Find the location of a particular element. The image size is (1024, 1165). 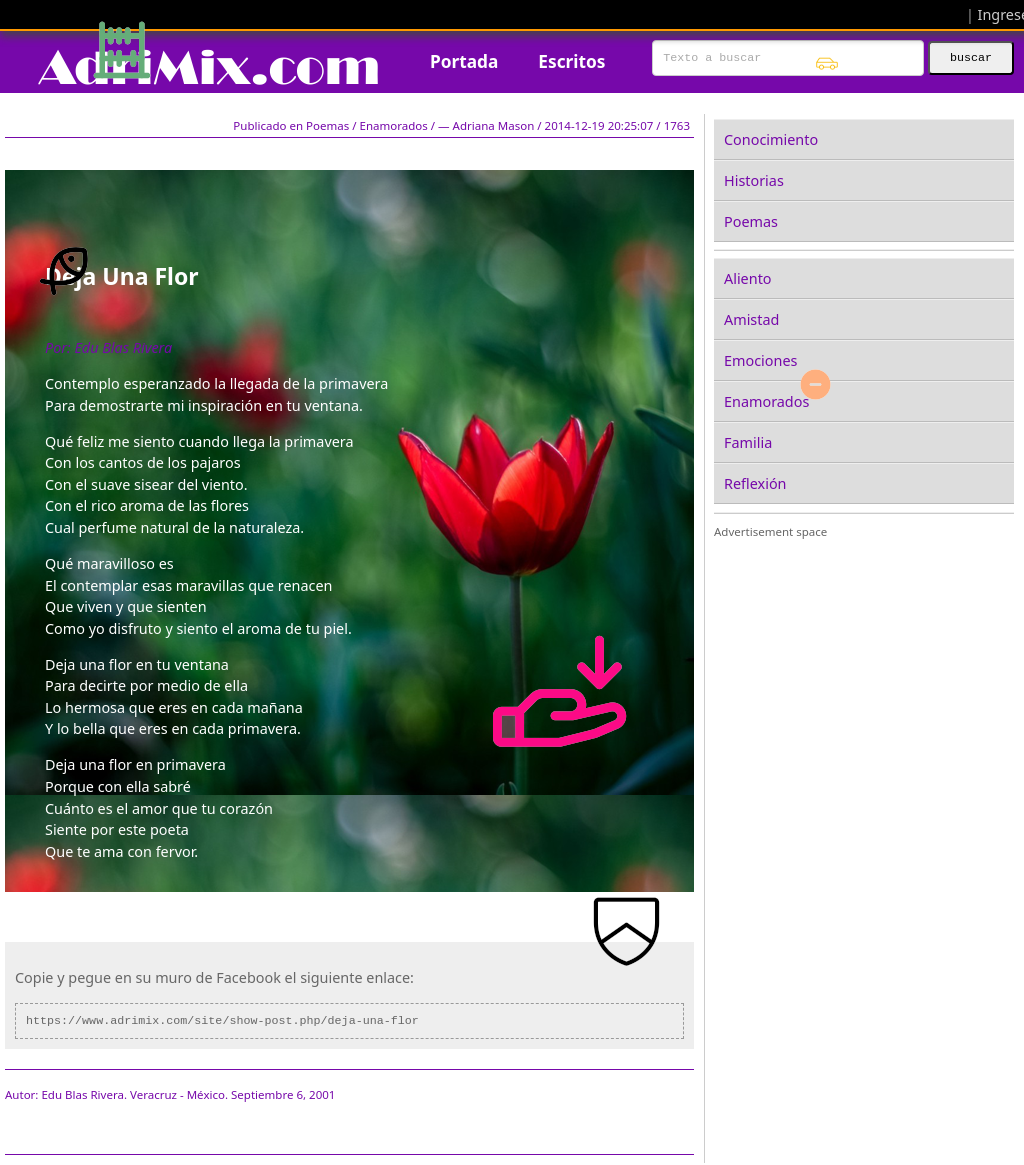

receive or accept an incoming item is located at coordinates (564, 698).